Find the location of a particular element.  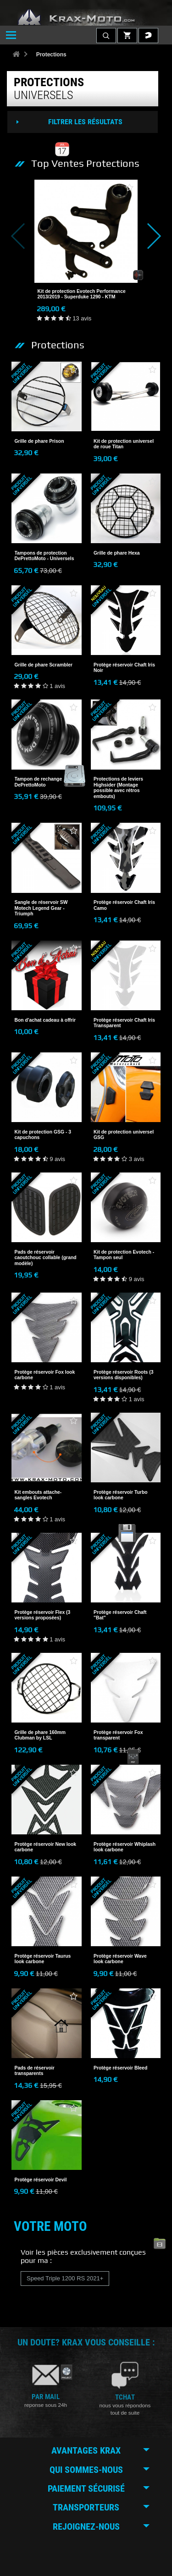

view calendar events and reminders is located at coordinates (62, 149).